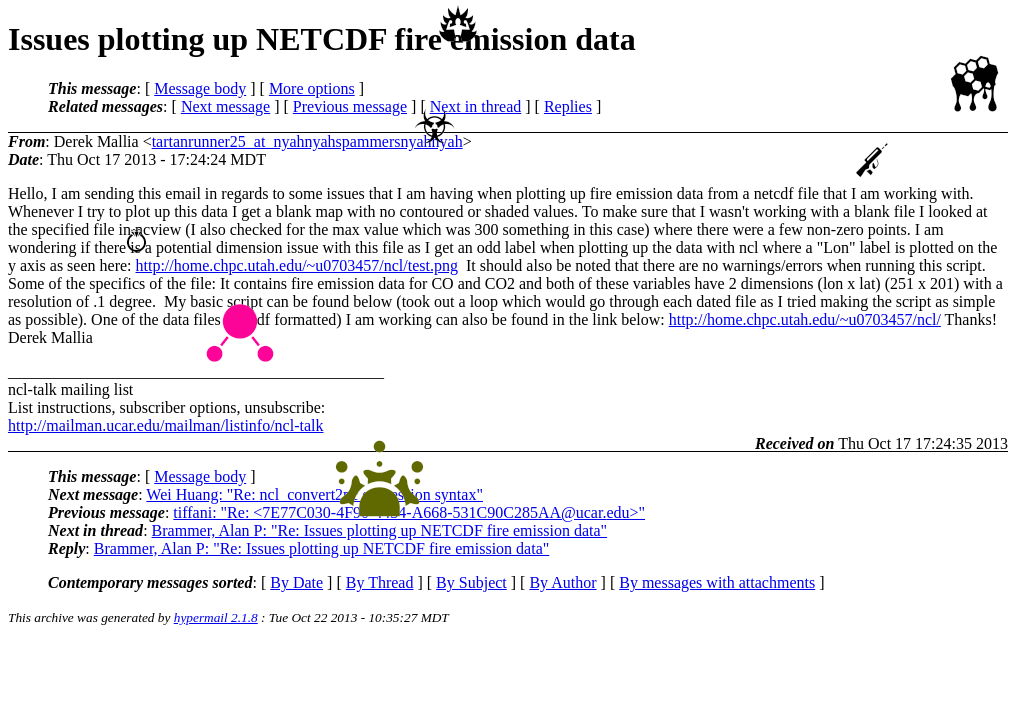 Image resolution: width=1016 pixels, height=720 pixels. Describe the element at coordinates (872, 160) in the screenshot. I see `select the FAMAS assault rifle weapon` at that location.